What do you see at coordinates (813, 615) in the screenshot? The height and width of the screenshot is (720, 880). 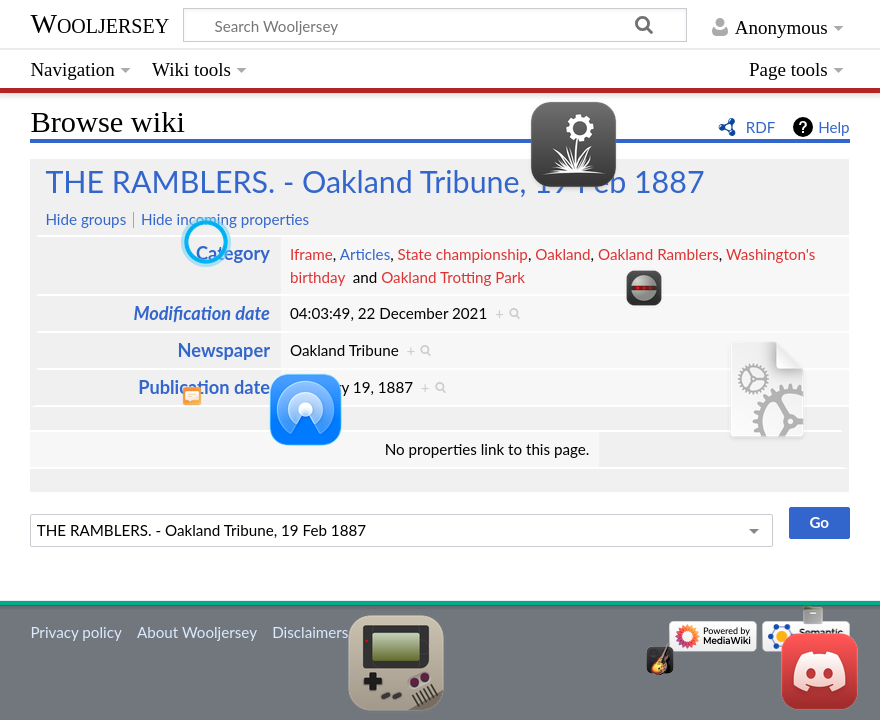 I see `open the Nautilus file manager` at bounding box center [813, 615].